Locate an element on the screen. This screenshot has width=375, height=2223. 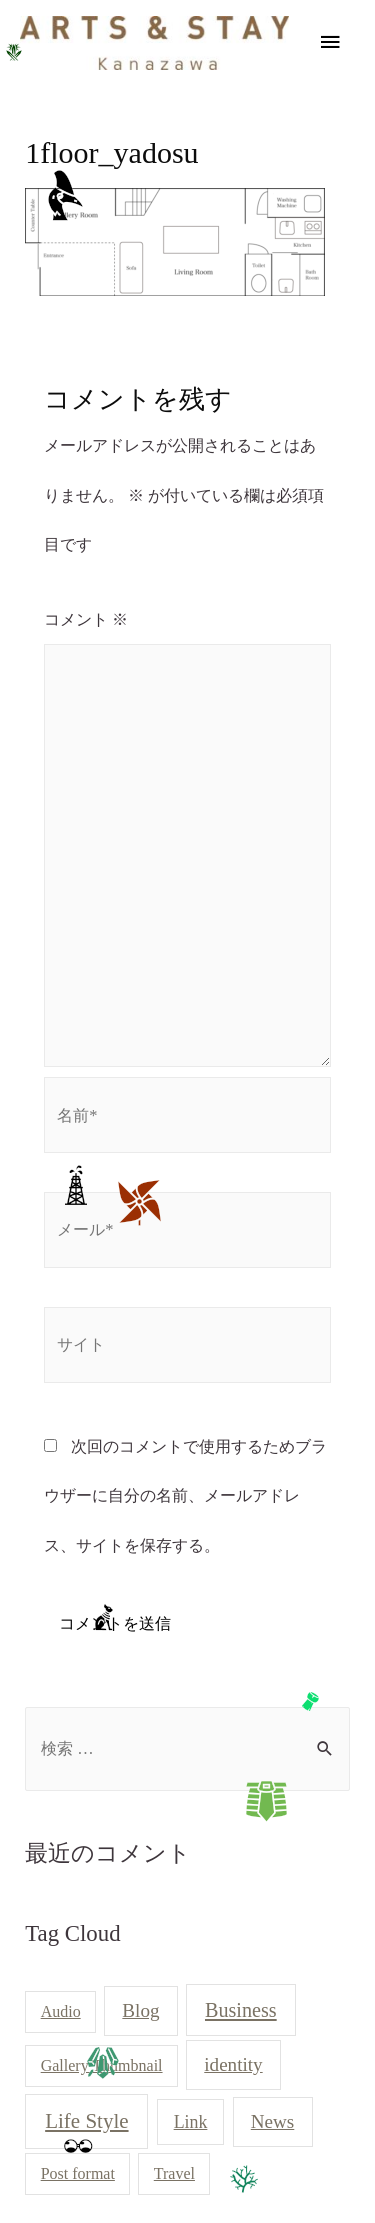
access oil drilling or extraction features is located at coordinates (76, 1186).